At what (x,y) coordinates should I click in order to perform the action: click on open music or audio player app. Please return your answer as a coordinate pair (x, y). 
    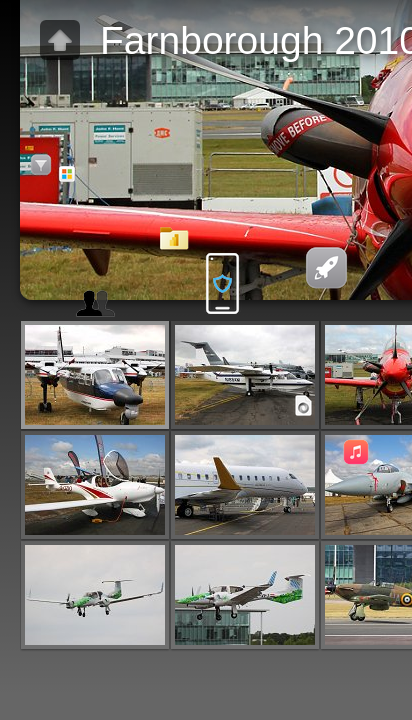
    Looking at the image, I should click on (356, 452).